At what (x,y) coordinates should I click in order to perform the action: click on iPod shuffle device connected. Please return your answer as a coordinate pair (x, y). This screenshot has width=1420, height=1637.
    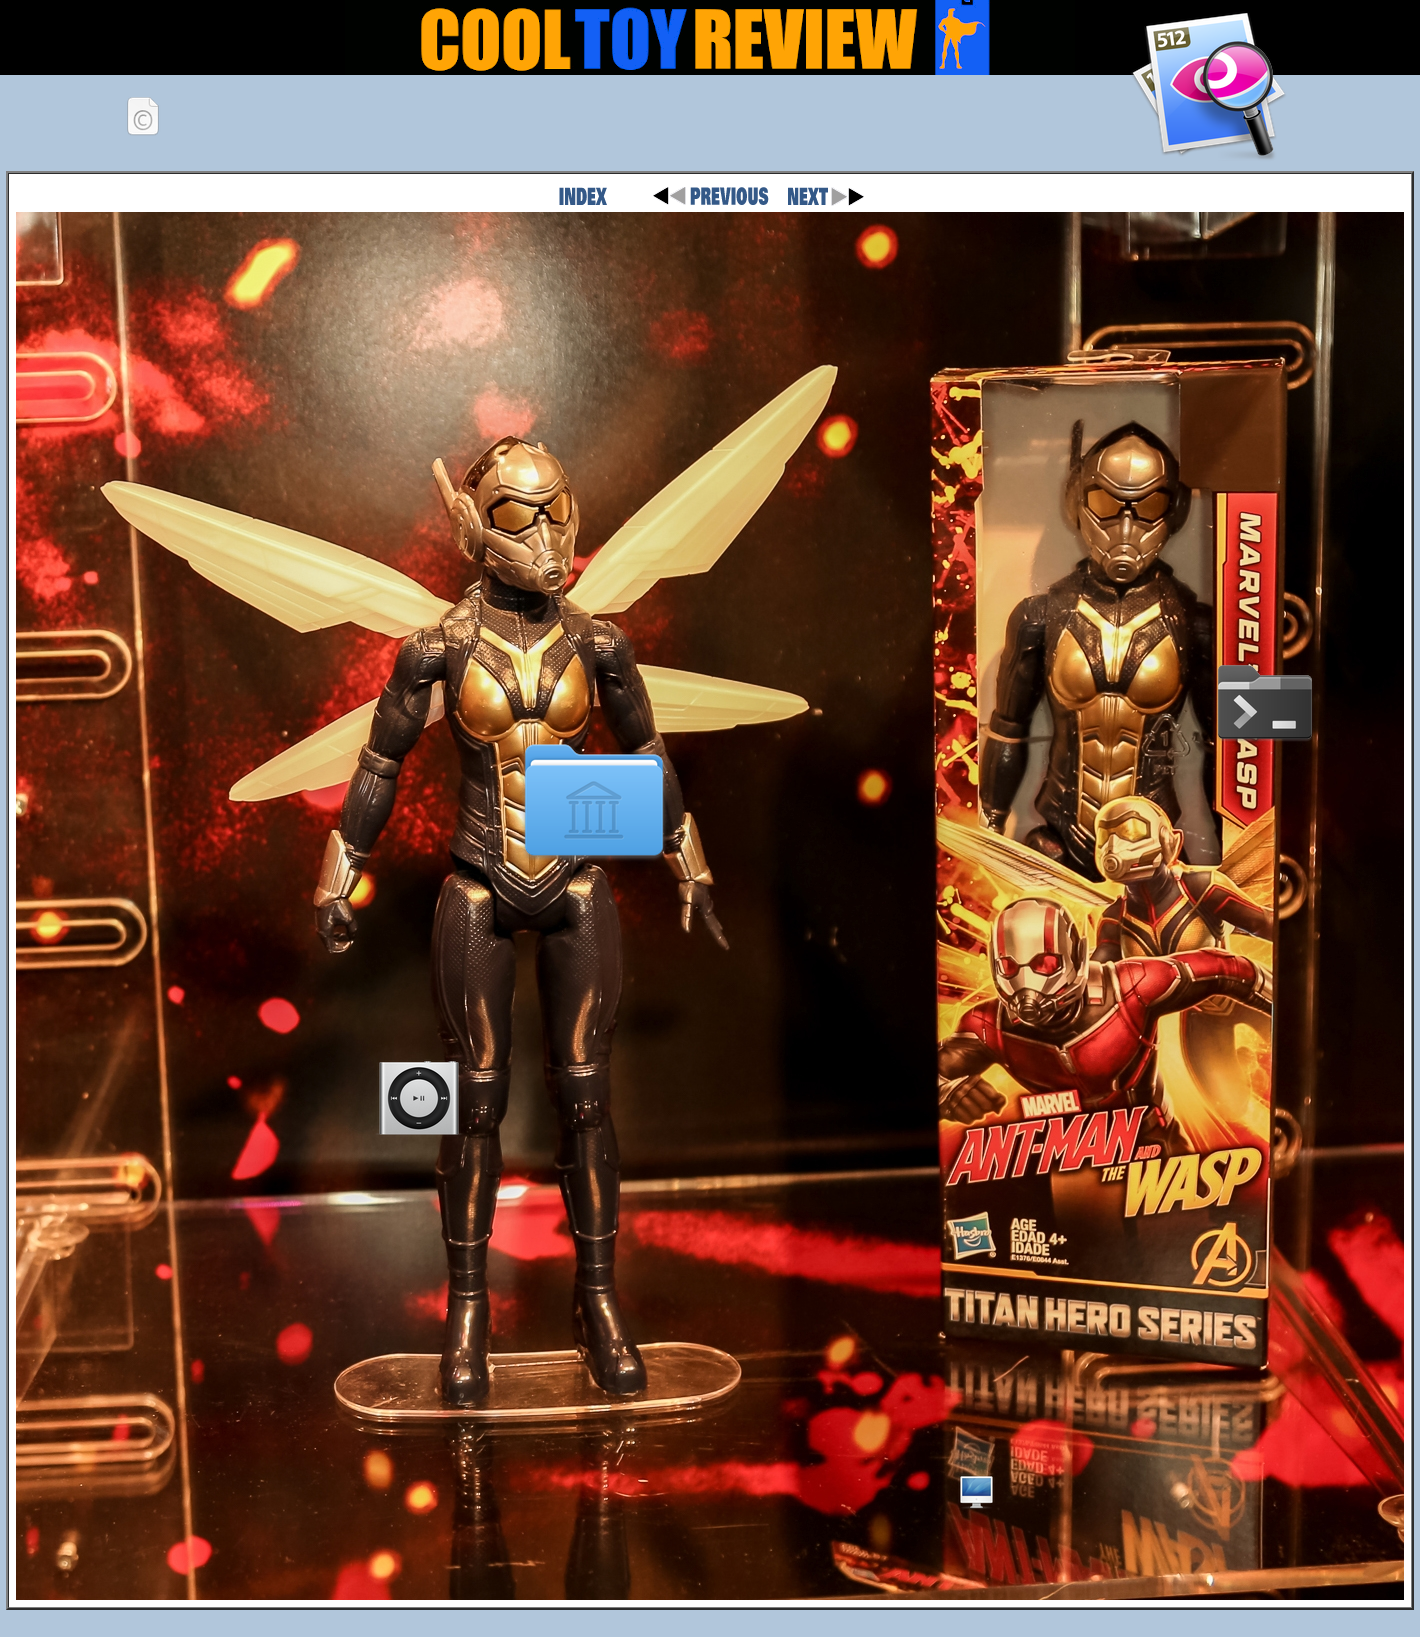
    Looking at the image, I should click on (419, 1098).